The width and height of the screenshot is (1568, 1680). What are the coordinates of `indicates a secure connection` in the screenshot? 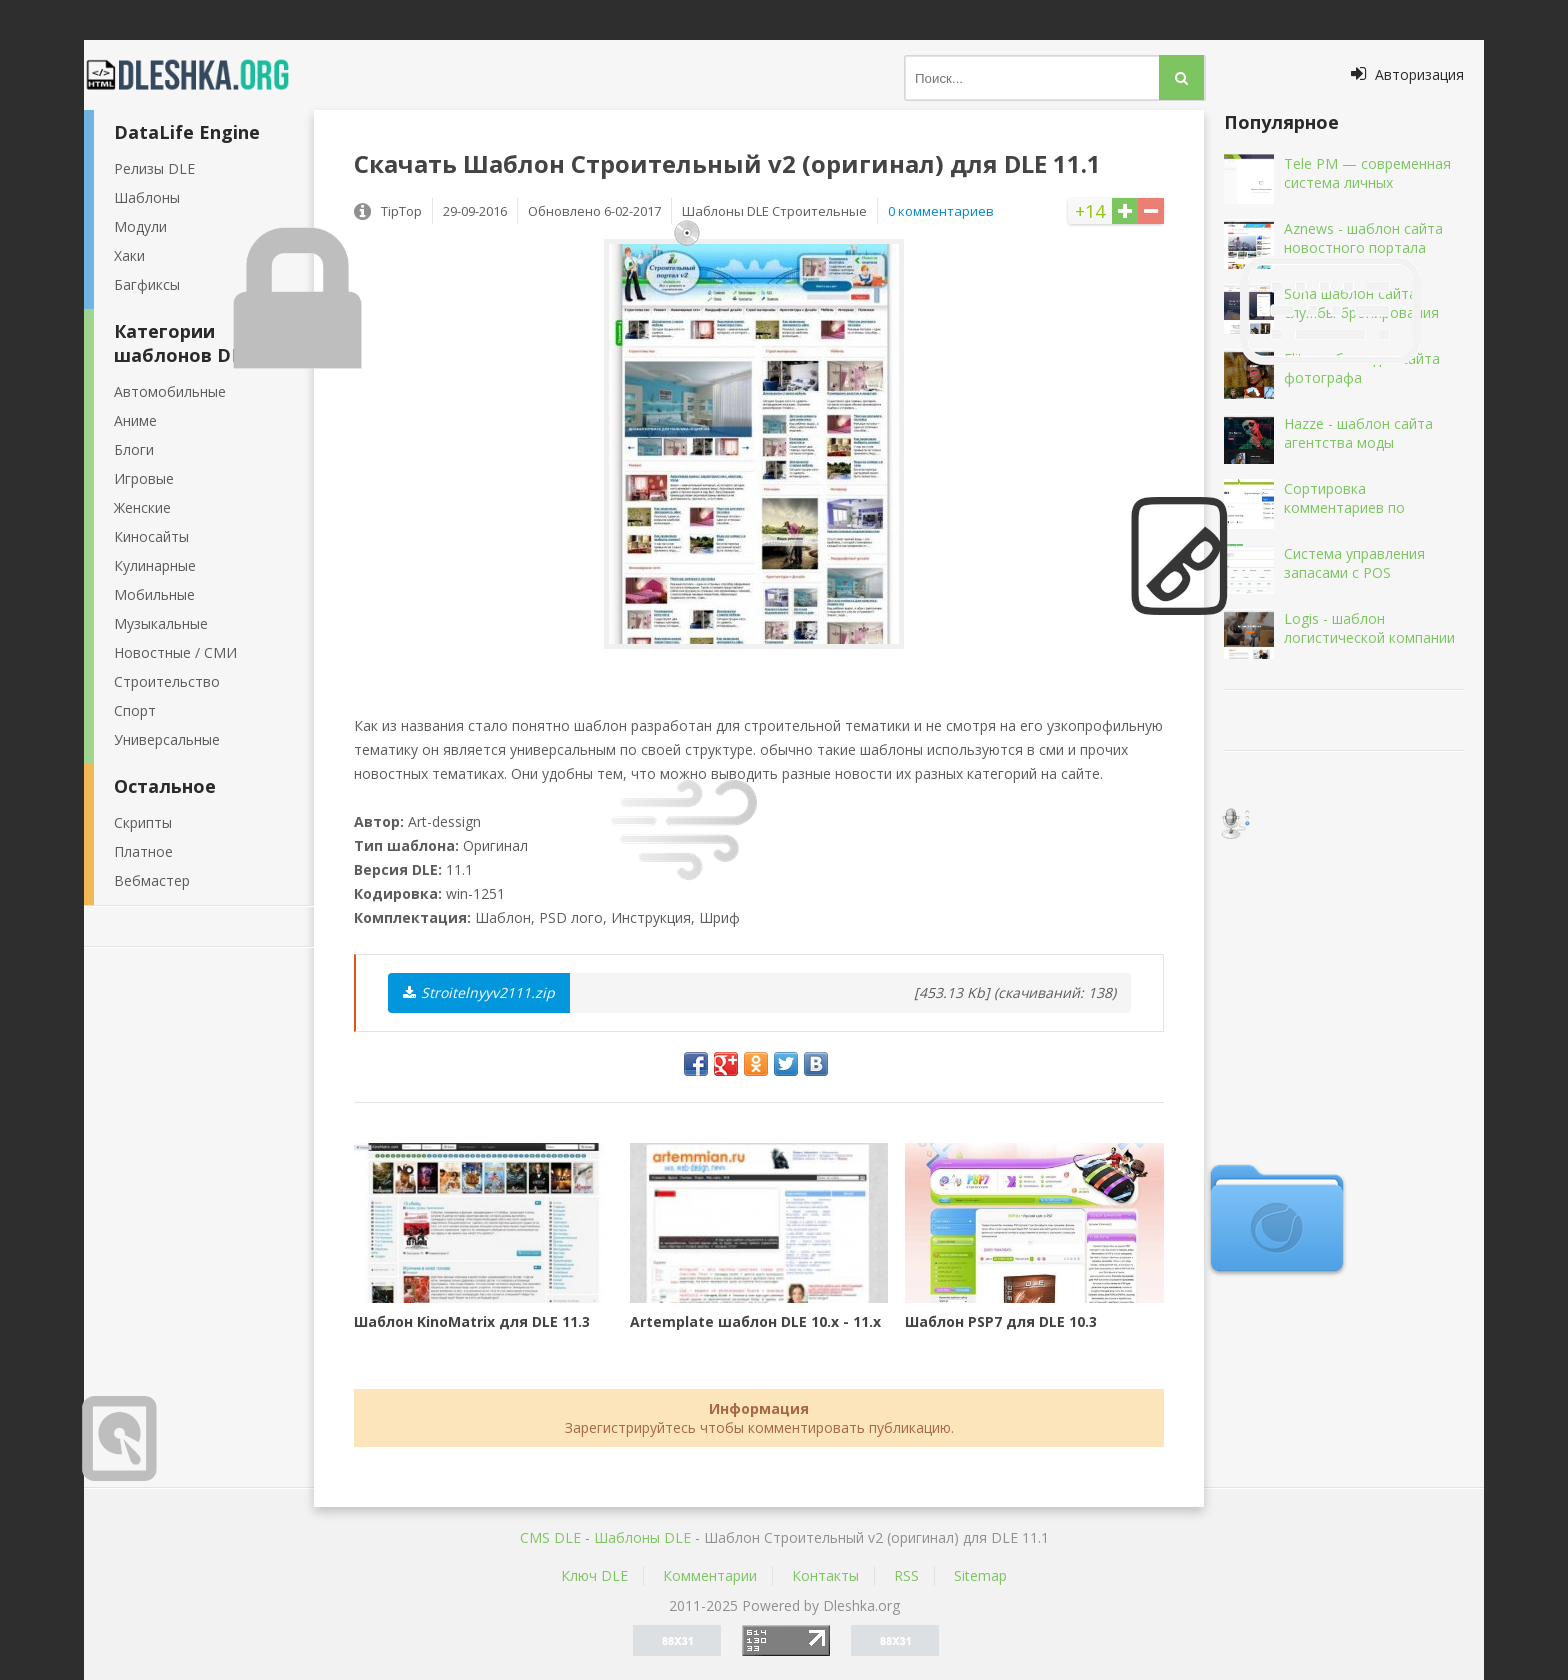 It's located at (297, 304).